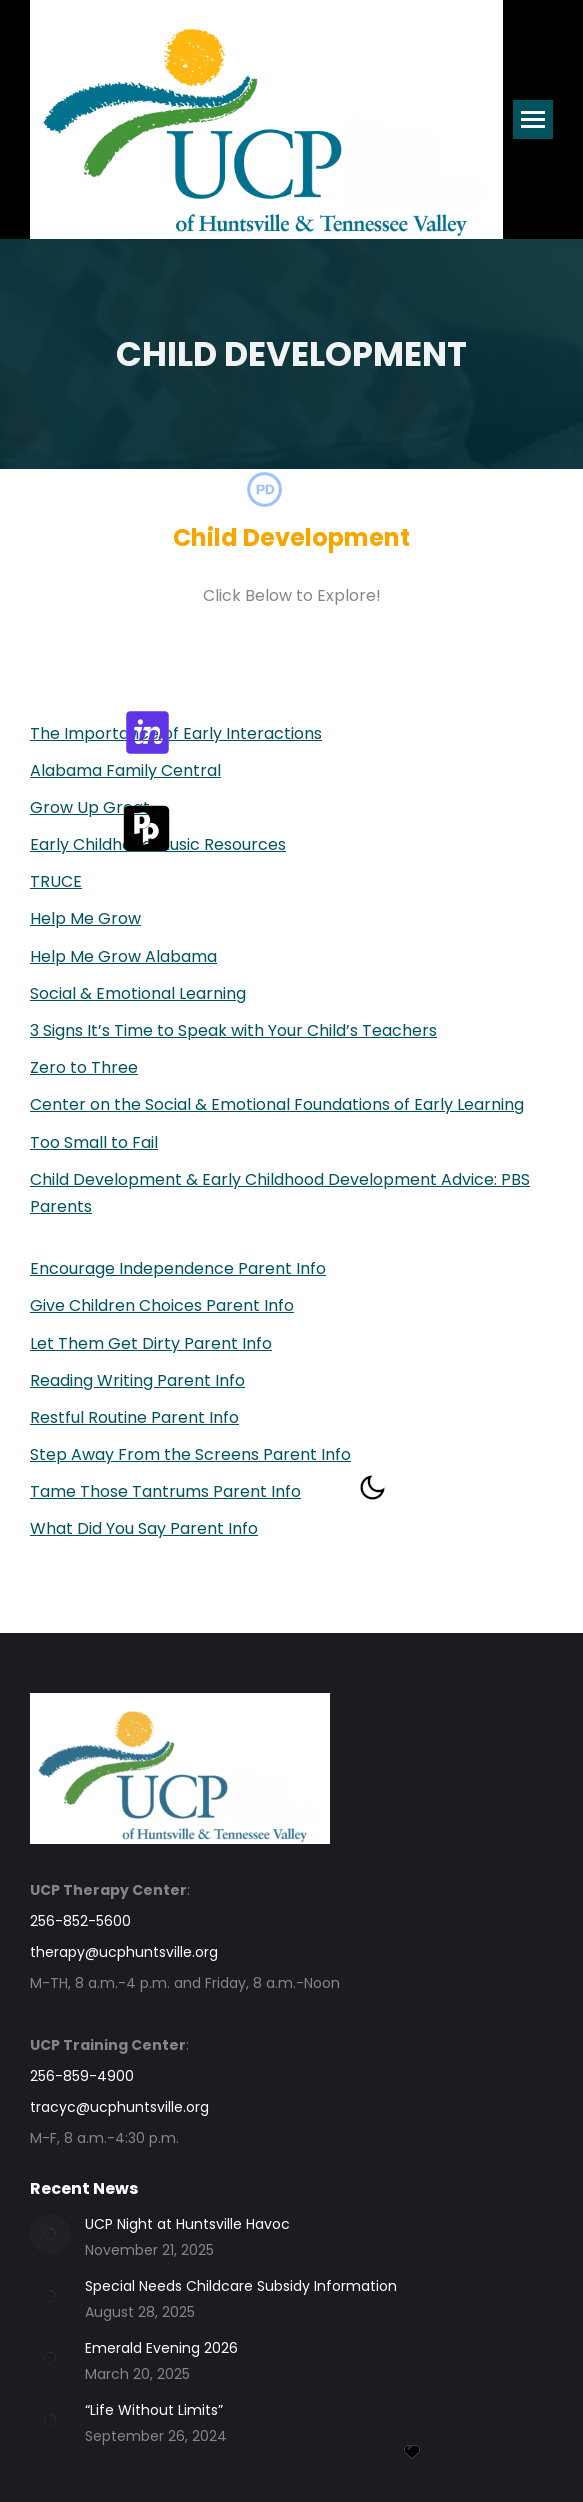 The width and height of the screenshot is (583, 2502). What do you see at coordinates (147, 732) in the screenshot?
I see `open InVision app` at bounding box center [147, 732].